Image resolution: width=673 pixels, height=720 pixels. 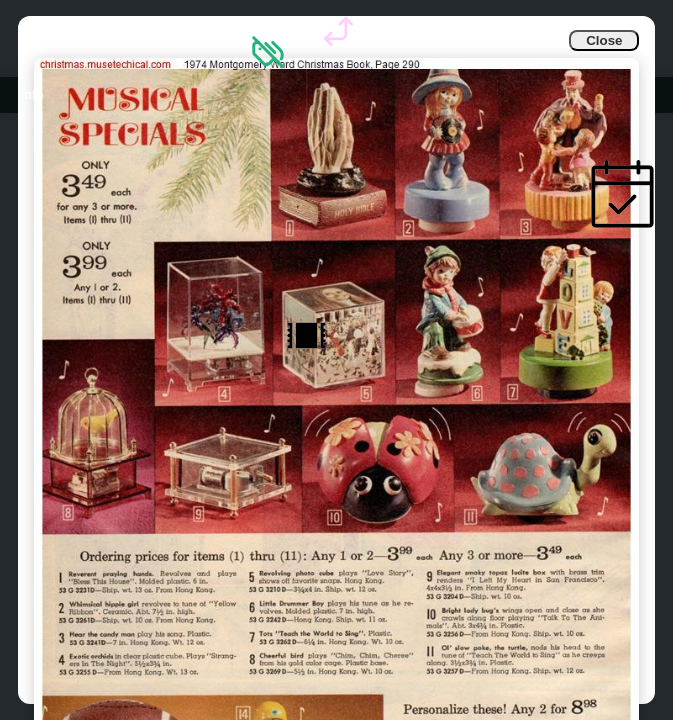 I want to click on disable or remove tags, so click(x=268, y=52).